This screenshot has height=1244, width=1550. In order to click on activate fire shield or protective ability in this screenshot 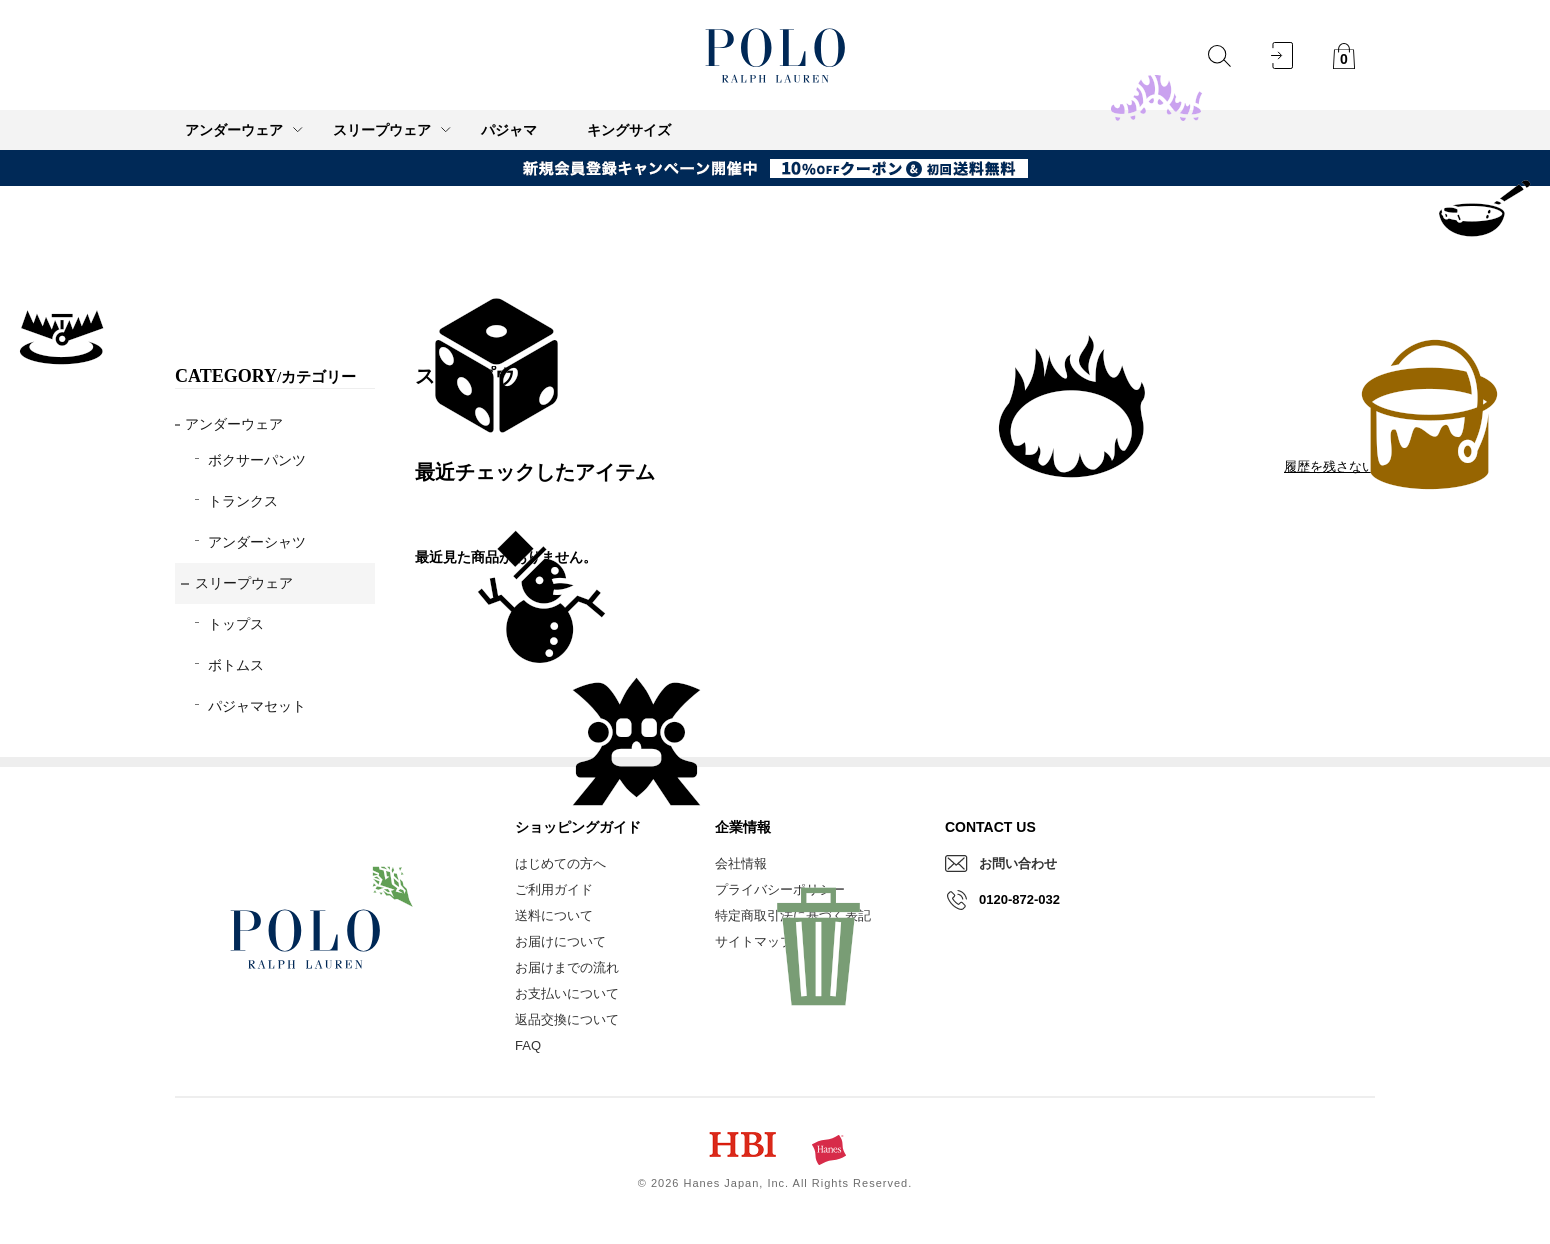, I will do `click(1071, 408)`.